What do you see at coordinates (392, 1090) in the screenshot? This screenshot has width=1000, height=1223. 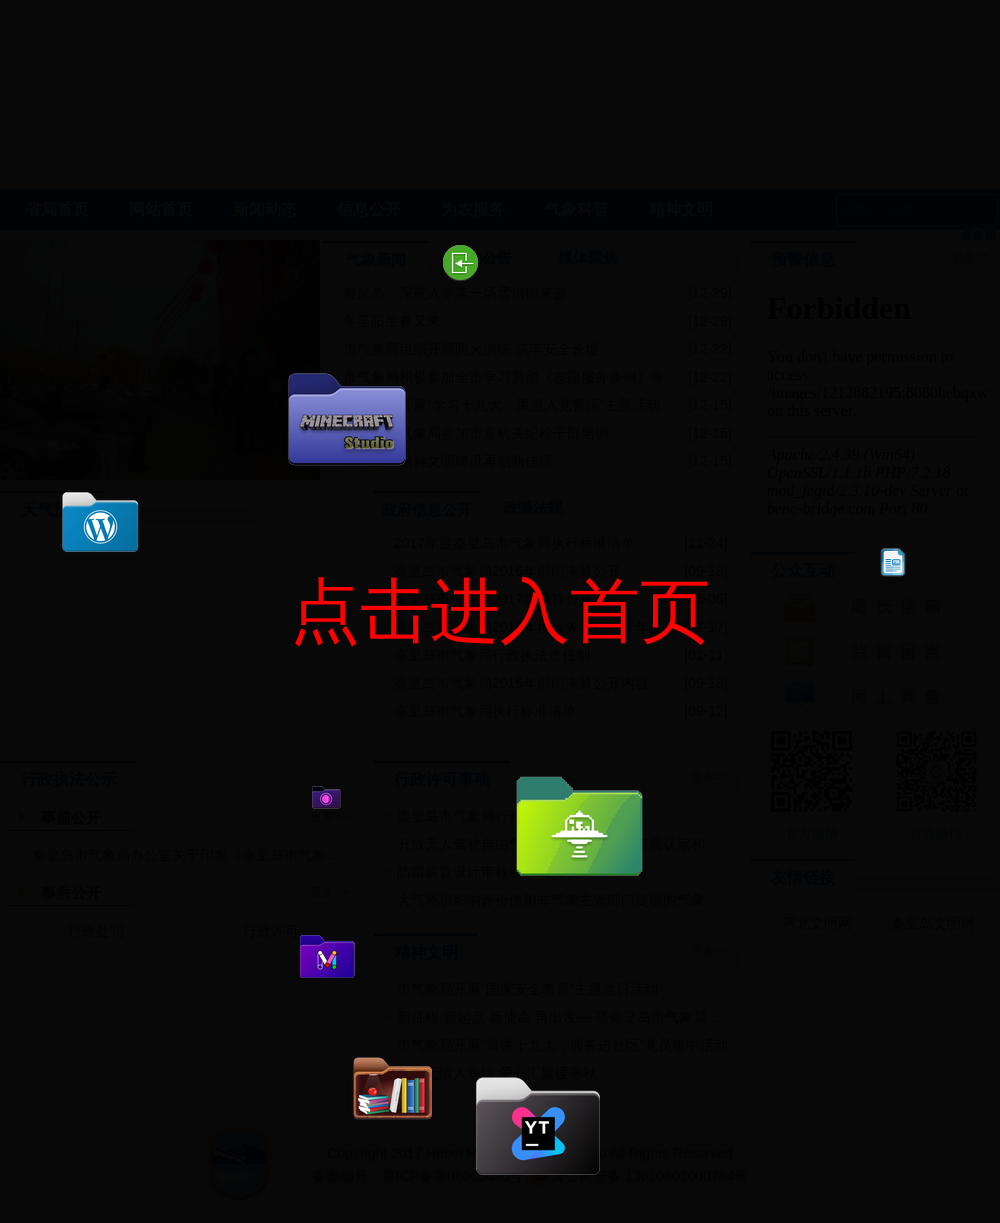 I see `open your books or ebooks library folder` at bounding box center [392, 1090].